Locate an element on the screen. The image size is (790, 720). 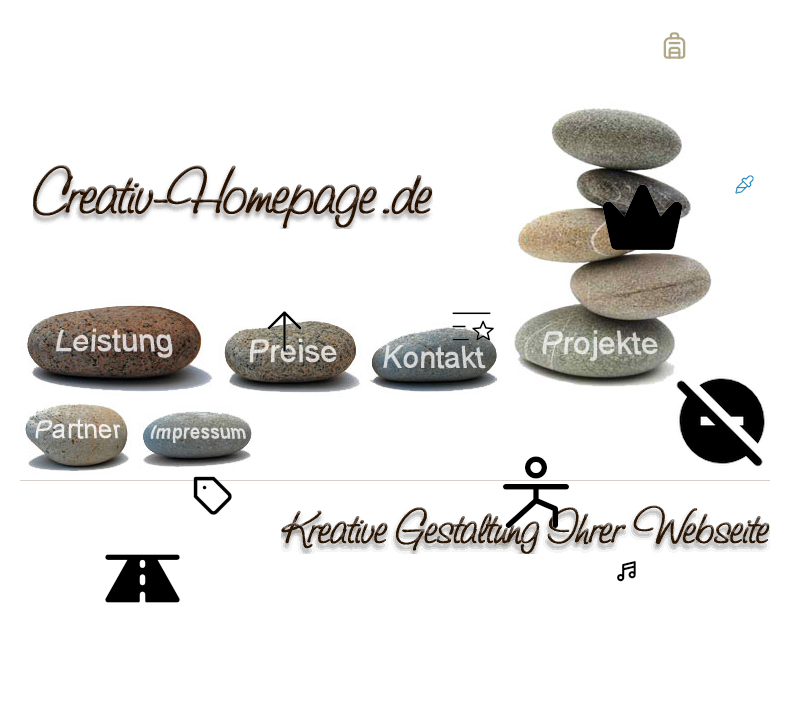
view directions or navigation is located at coordinates (142, 578).